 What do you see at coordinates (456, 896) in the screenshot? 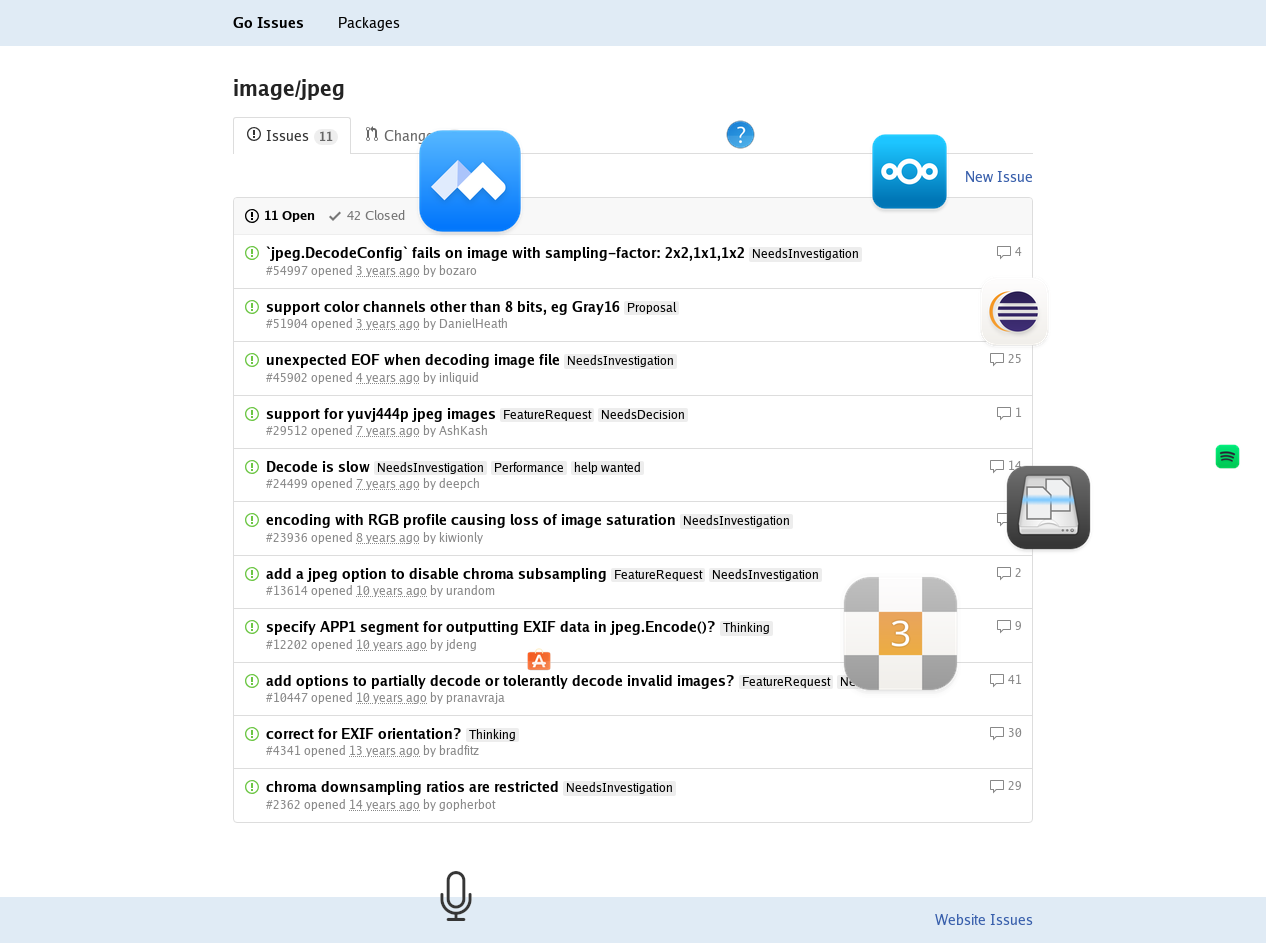
I see `access microphone or audio input settings` at bounding box center [456, 896].